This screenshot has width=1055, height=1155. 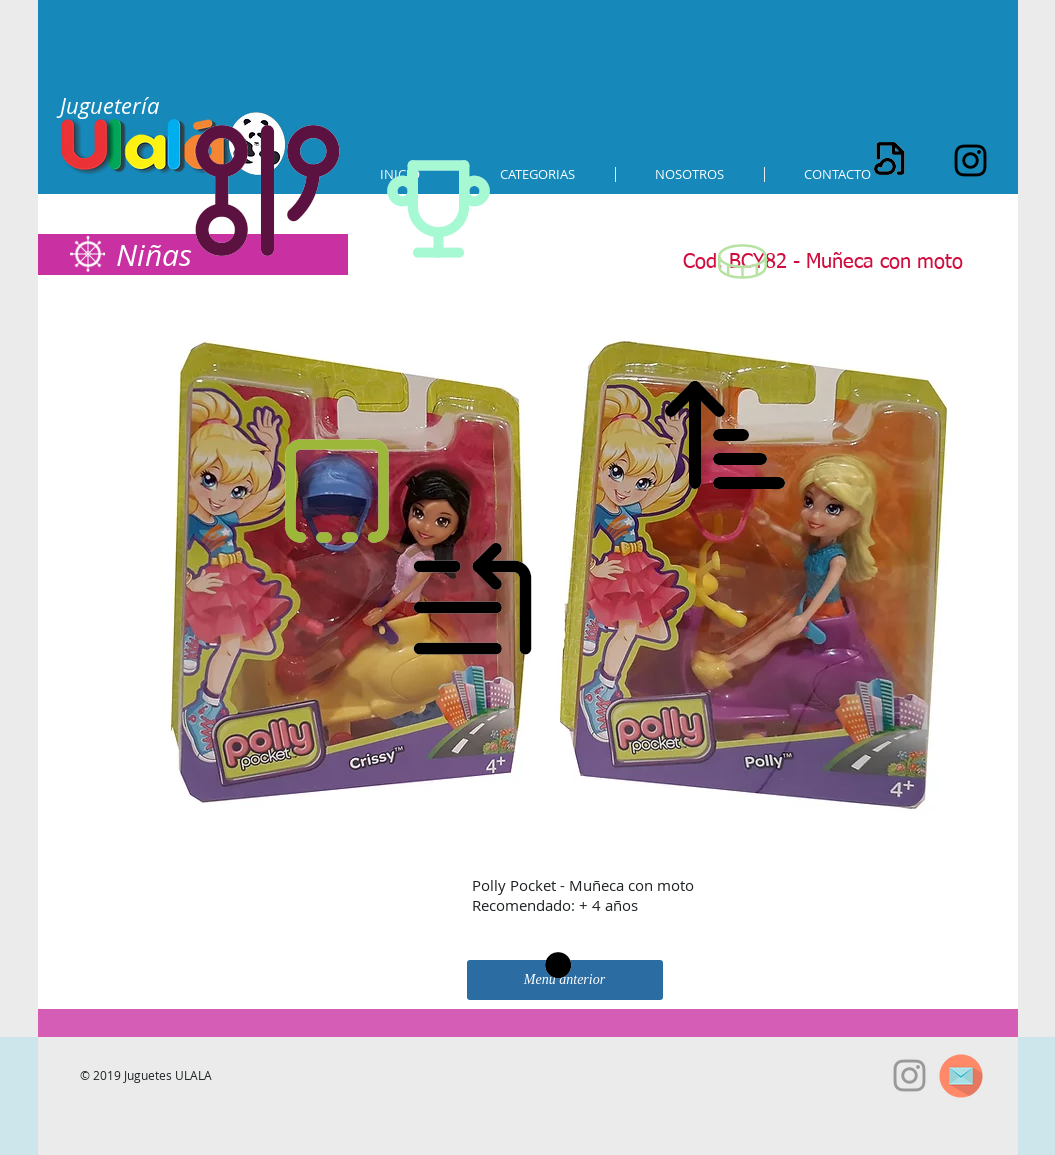 What do you see at coordinates (438, 206) in the screenshot?
I see `view achievements or awards` at bounding box center [438, 206].